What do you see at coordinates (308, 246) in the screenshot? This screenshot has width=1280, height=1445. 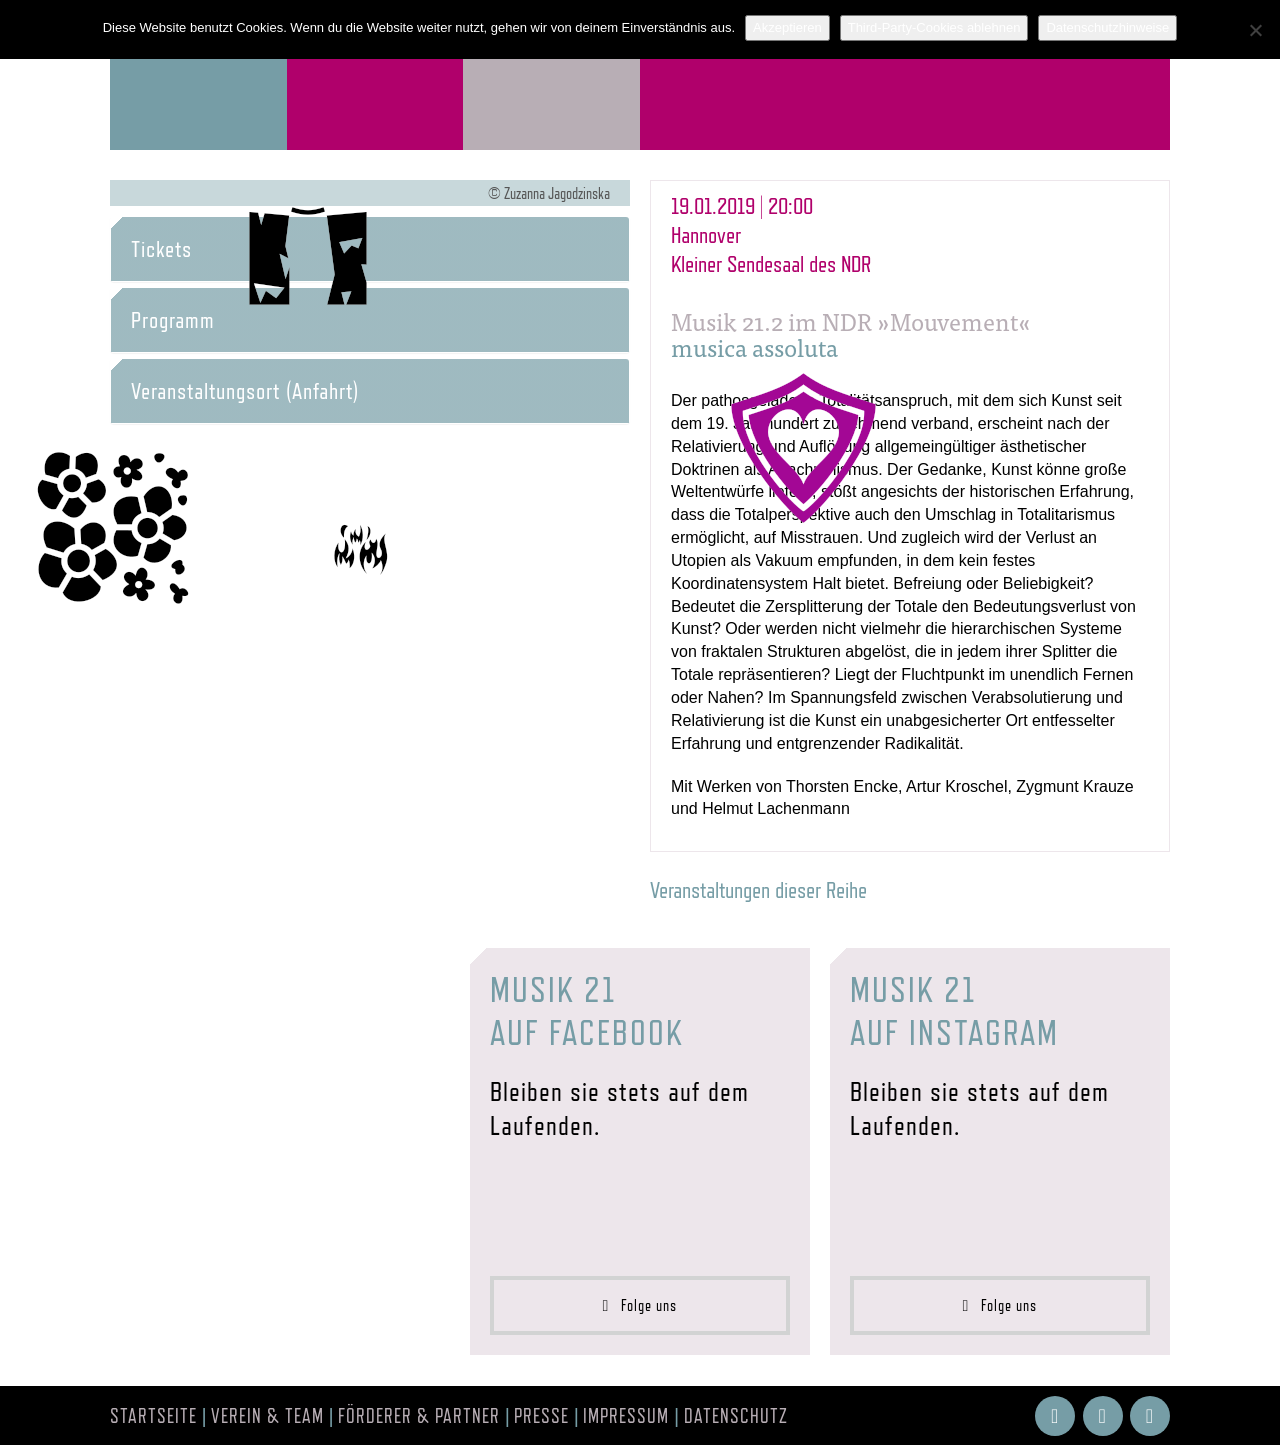 I see `indicates a dangerous terrain or obstacle ahead` at bounding box center [308, 246].